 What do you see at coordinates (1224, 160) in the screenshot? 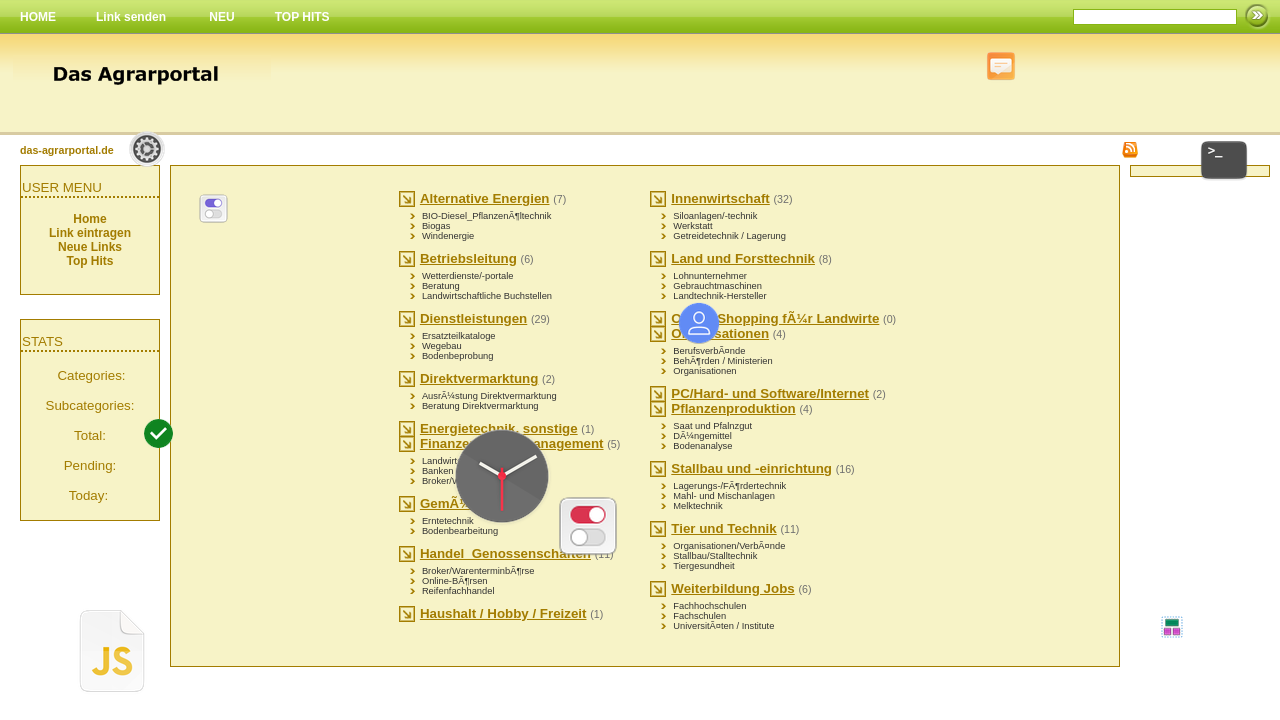
I see `open the terminal application` at bounding box center [1224, 160].